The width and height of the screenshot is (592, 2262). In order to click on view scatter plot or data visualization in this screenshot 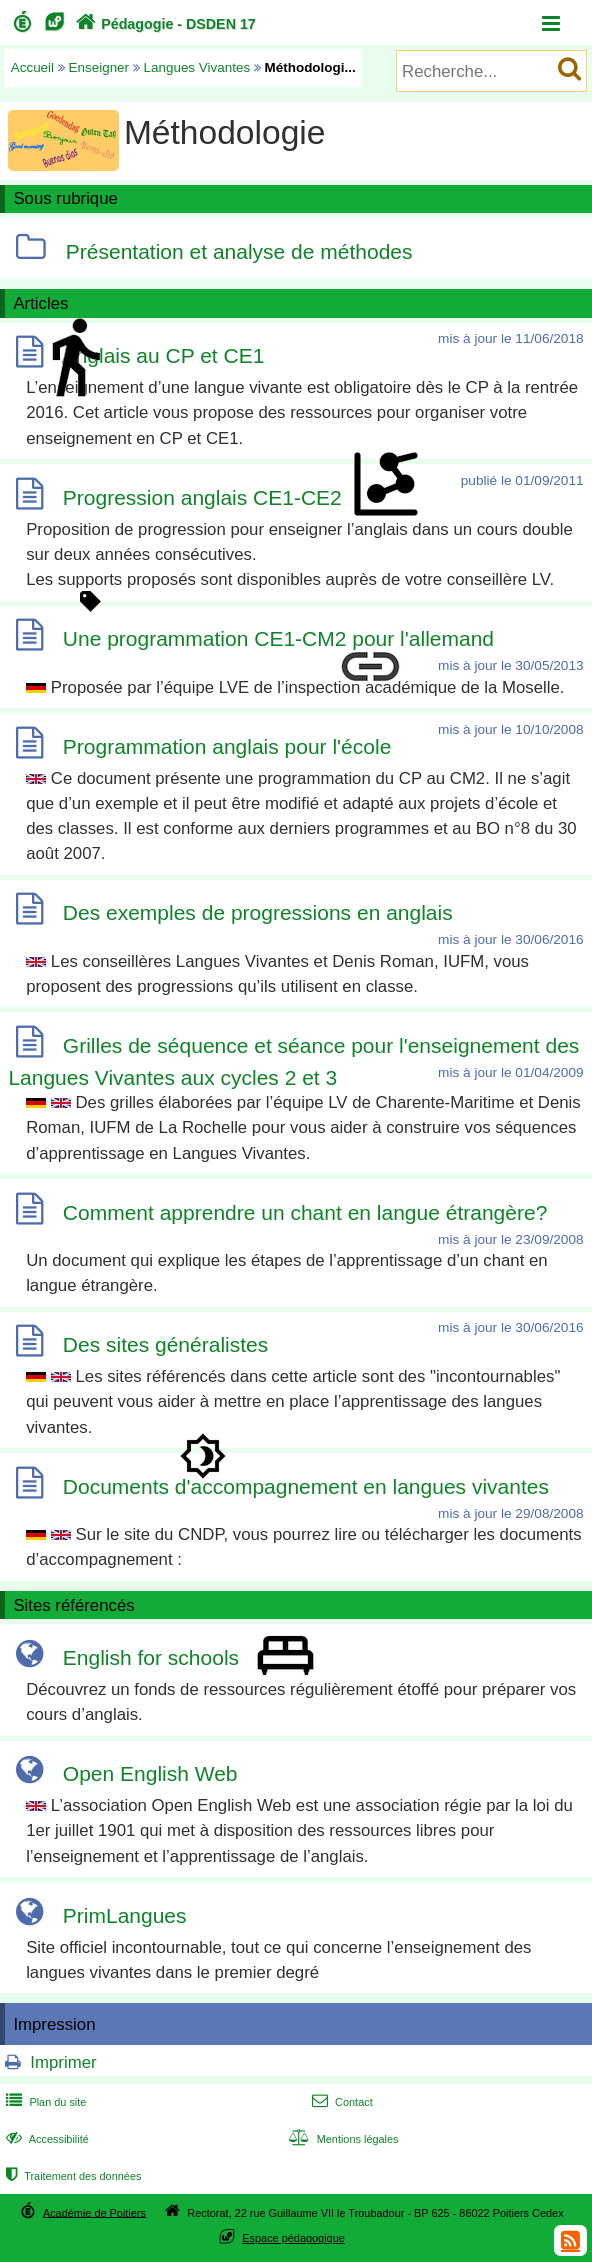, I will do `click(386, 484)`.